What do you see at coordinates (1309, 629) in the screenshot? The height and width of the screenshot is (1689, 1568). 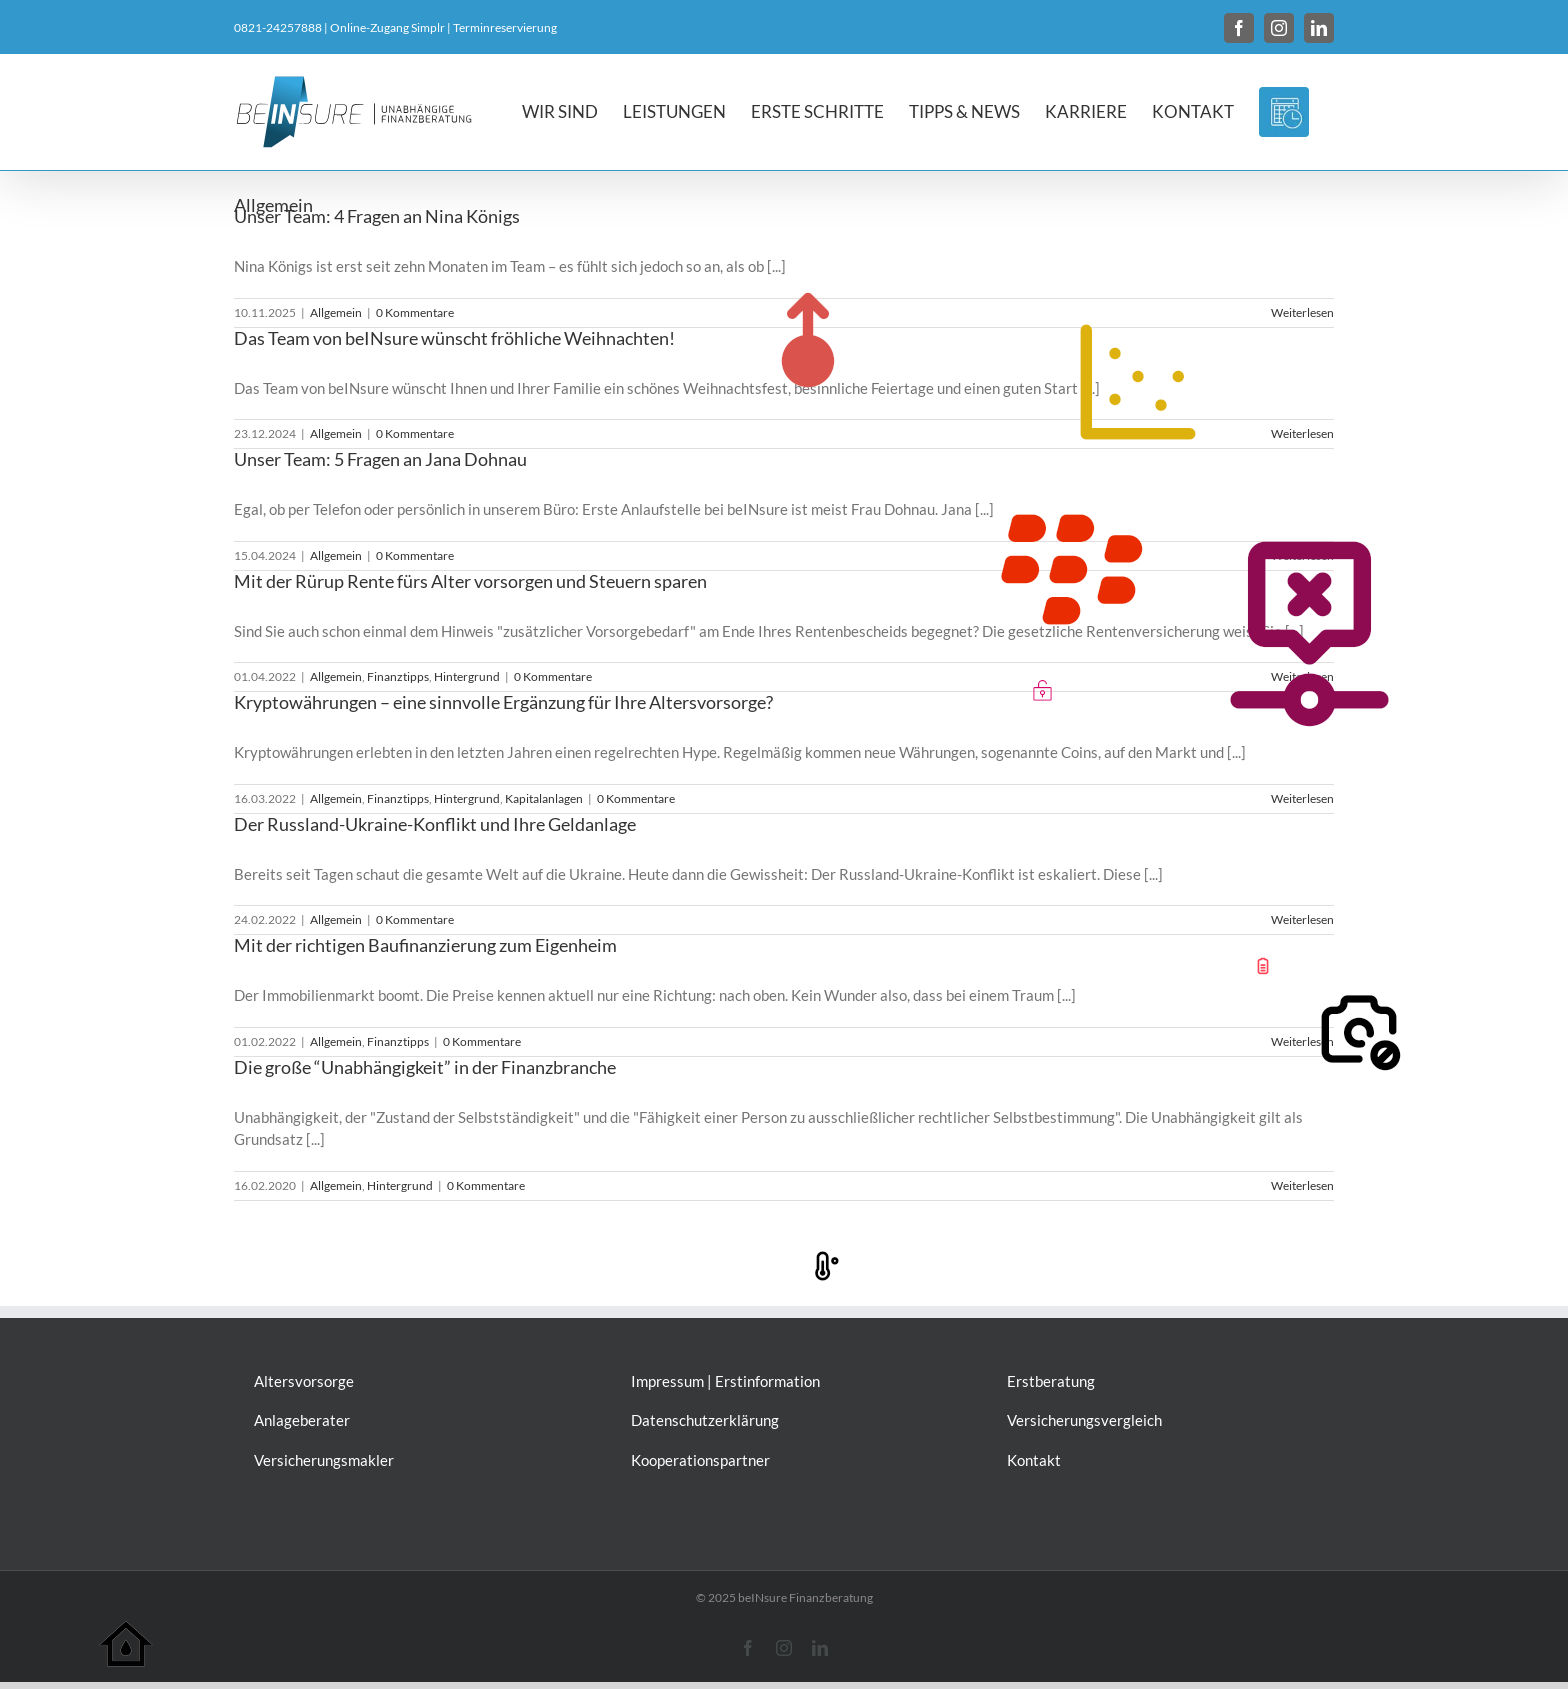 I see `remove an event from the timeline` at bounding box center [1309, 629].